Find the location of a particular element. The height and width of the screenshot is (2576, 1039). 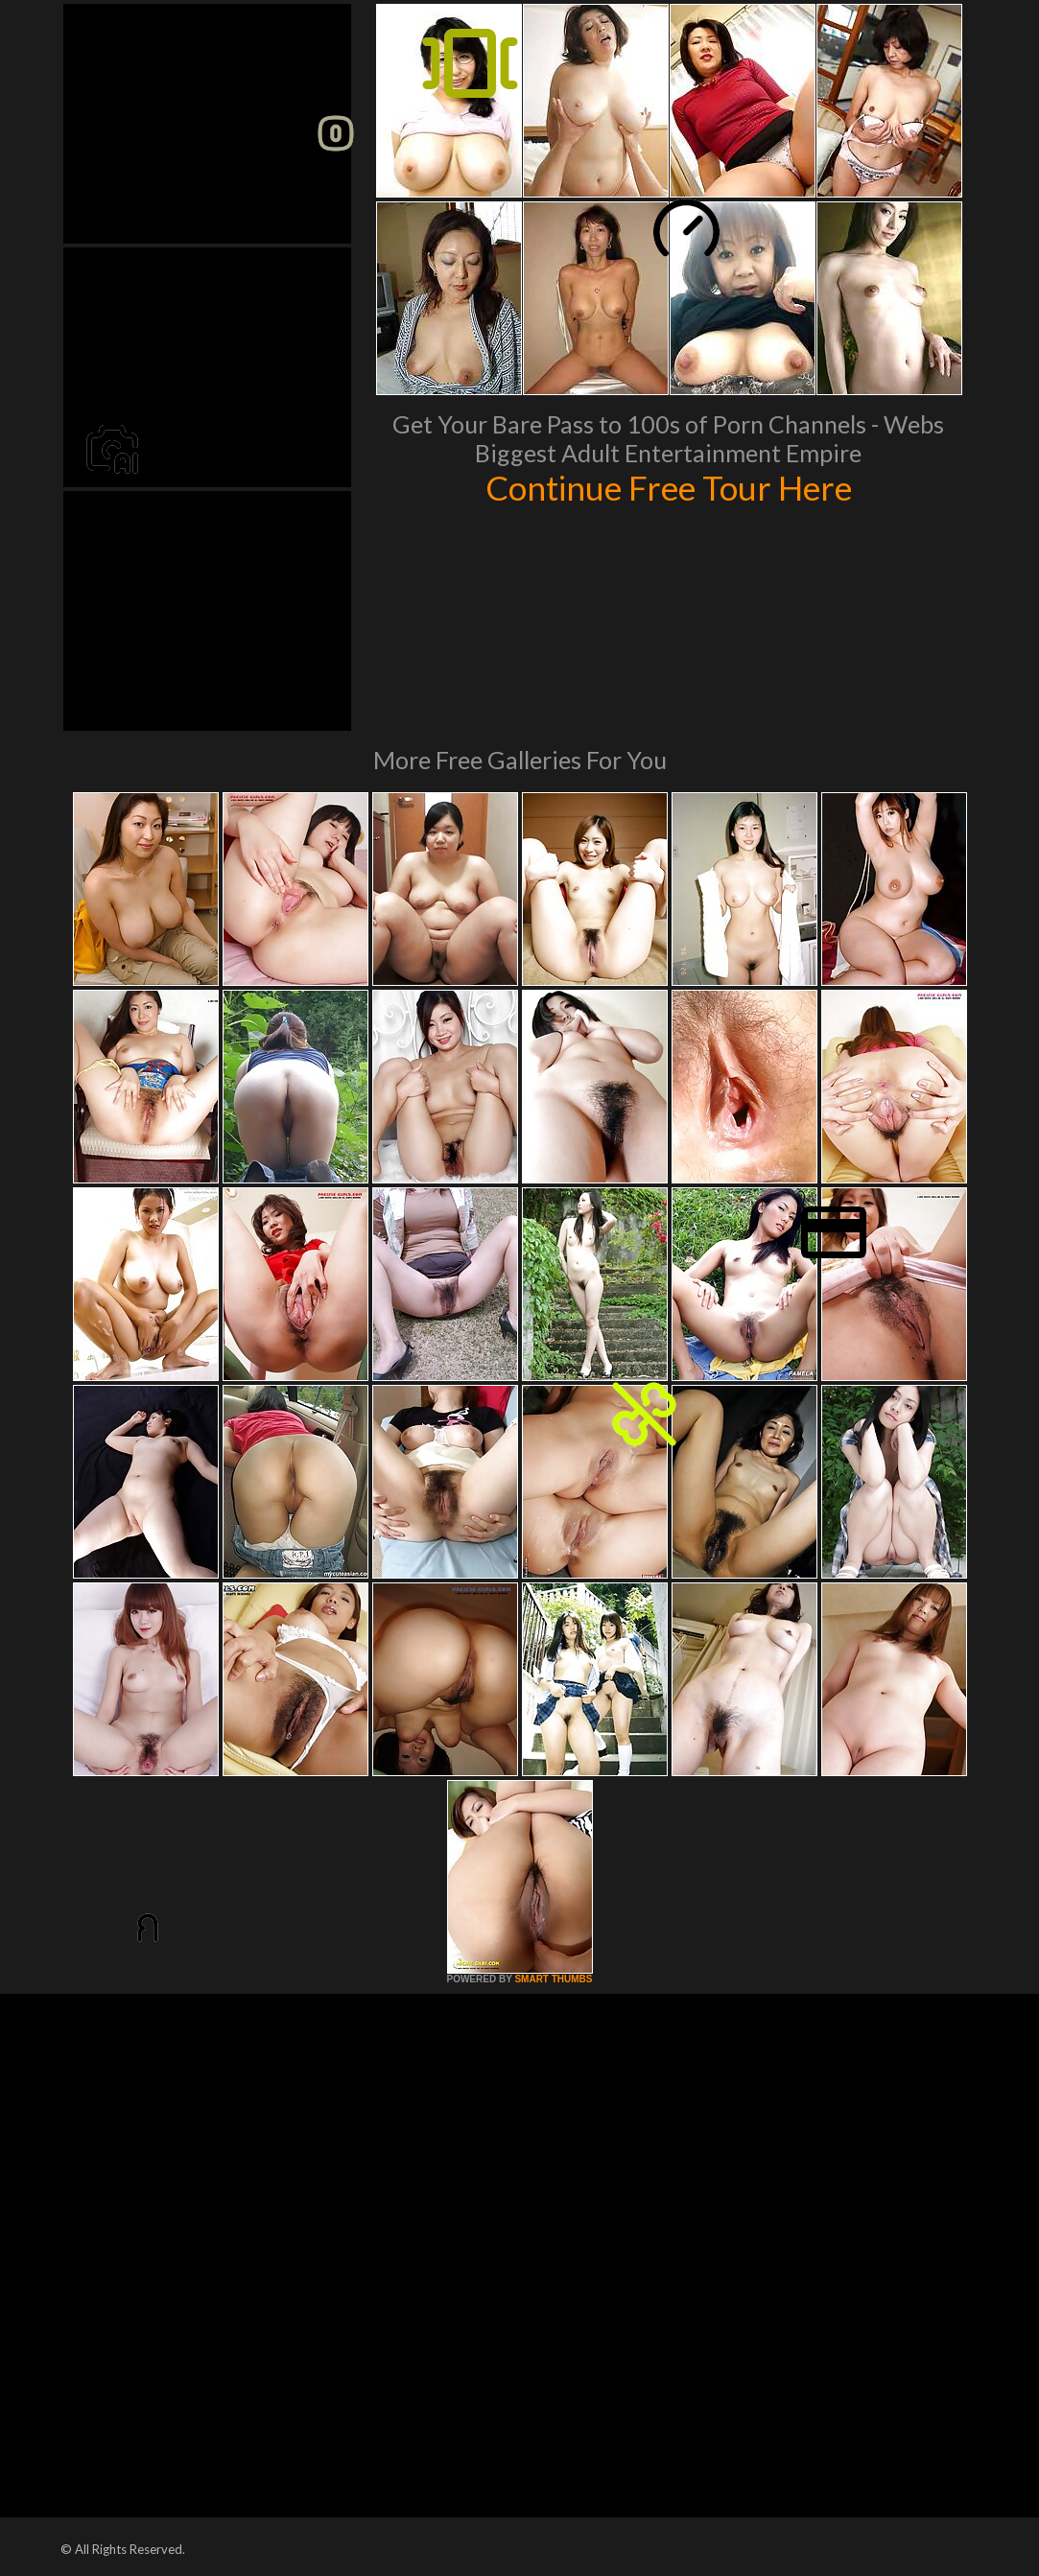

navigate through a horizontal image carousel is located at coordinates (470, 63).